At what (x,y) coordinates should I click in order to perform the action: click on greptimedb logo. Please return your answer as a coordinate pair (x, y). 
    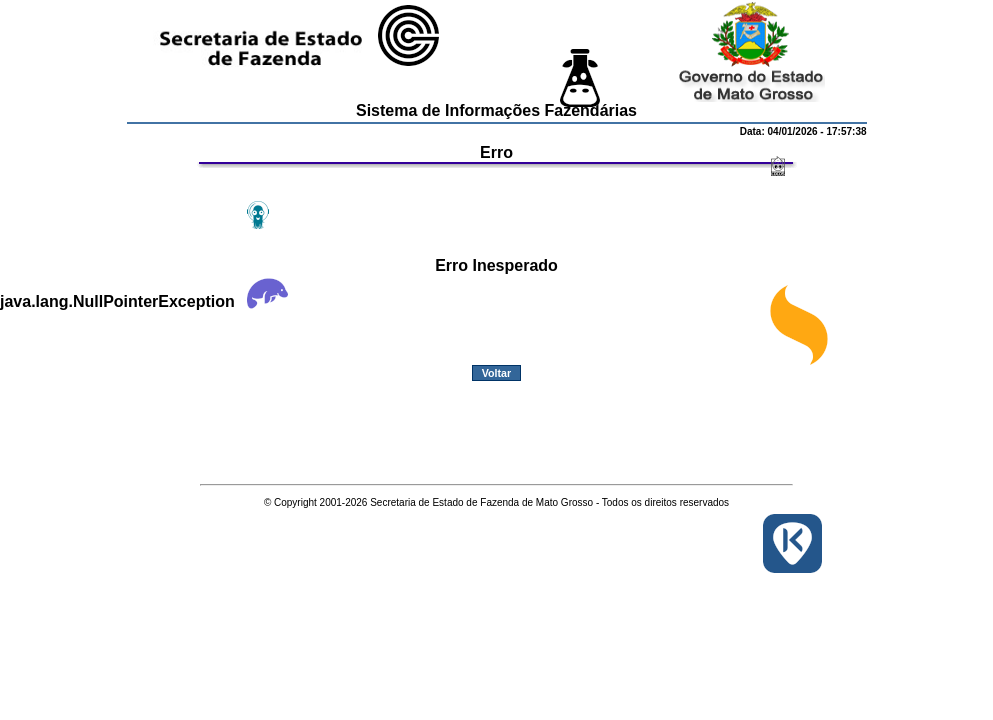
    Looking at the image, I should click on (408, 35).